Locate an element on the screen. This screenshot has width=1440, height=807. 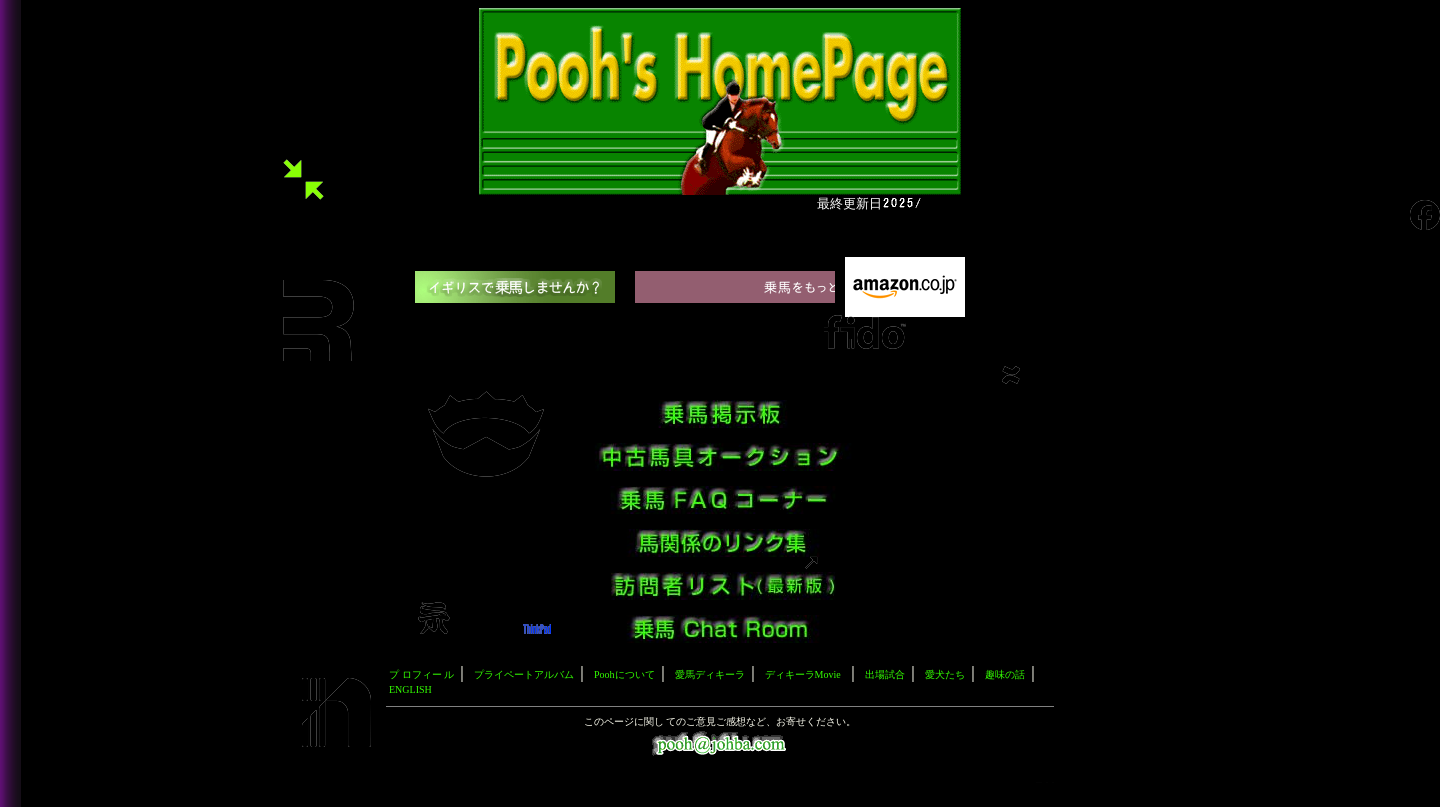
collapse or minimize an expanded view is located at coordinates (303, 179).